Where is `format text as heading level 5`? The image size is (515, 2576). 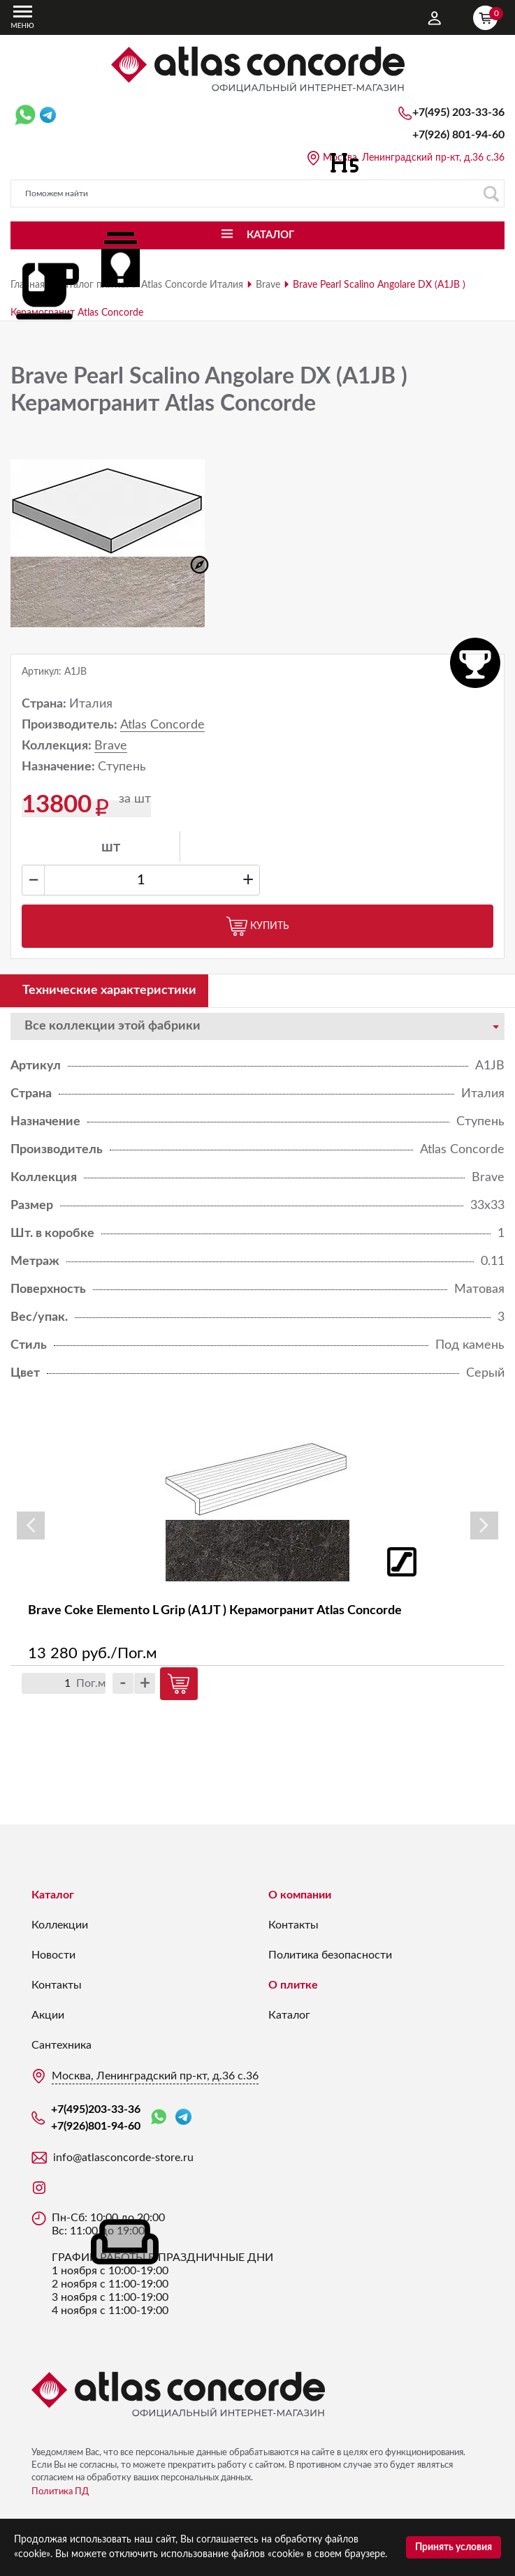
format text as heading level 5 is located at coordinates (344, 163).